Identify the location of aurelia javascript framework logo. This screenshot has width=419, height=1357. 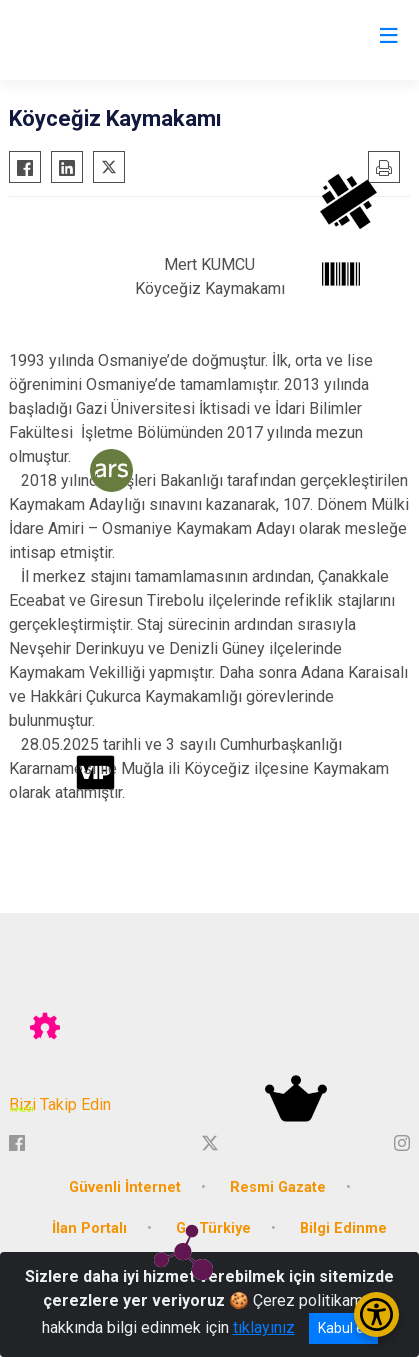
(348, 201).